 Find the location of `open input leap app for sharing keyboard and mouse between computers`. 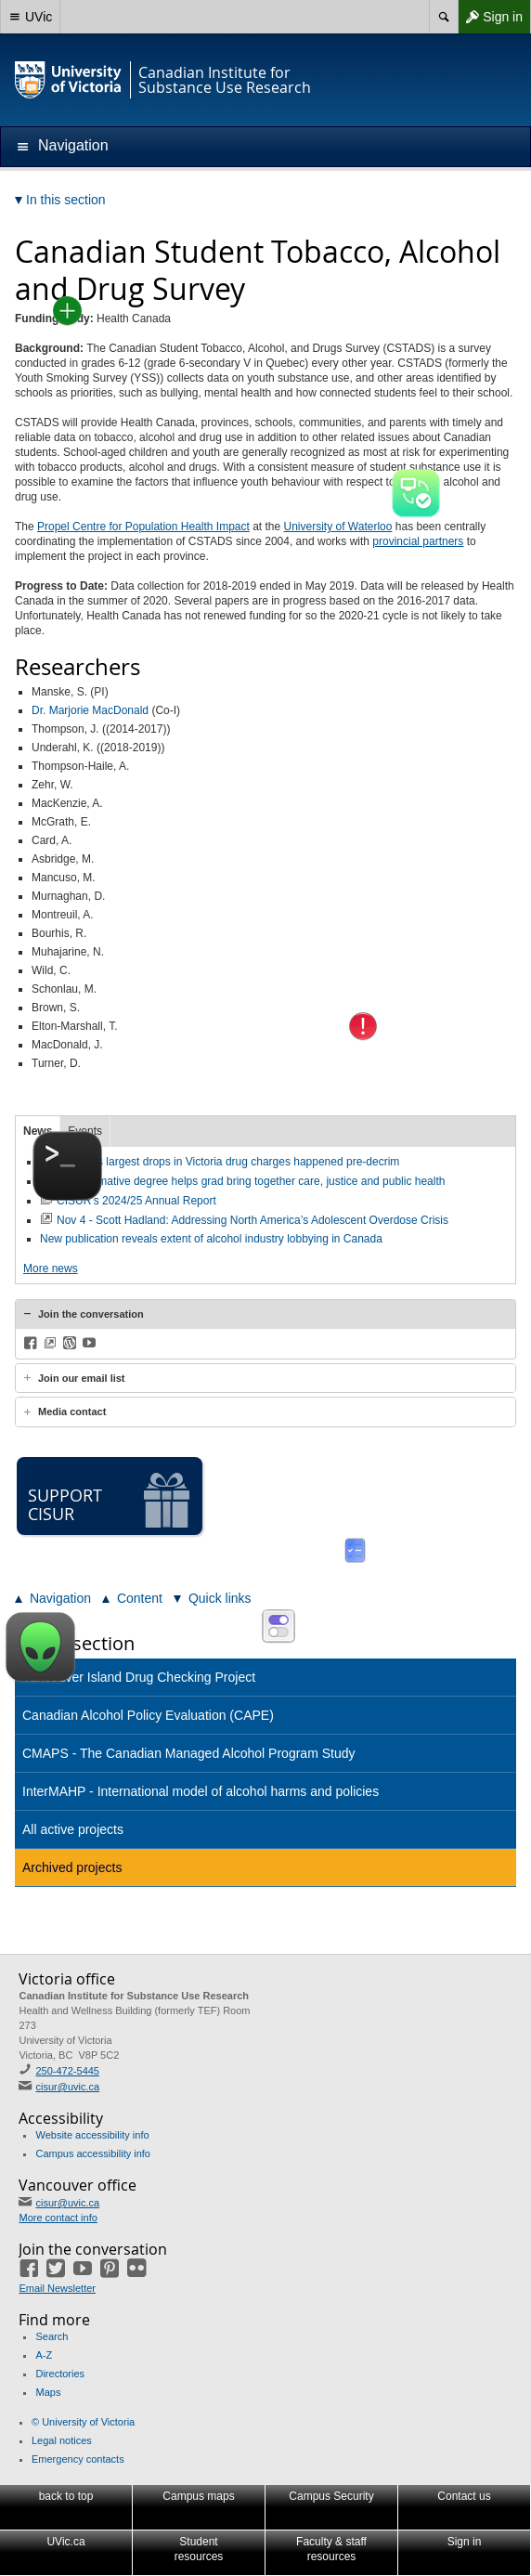

open input leap app for sharing keyboard and mouse between computers is located at coordinates (416, 493).